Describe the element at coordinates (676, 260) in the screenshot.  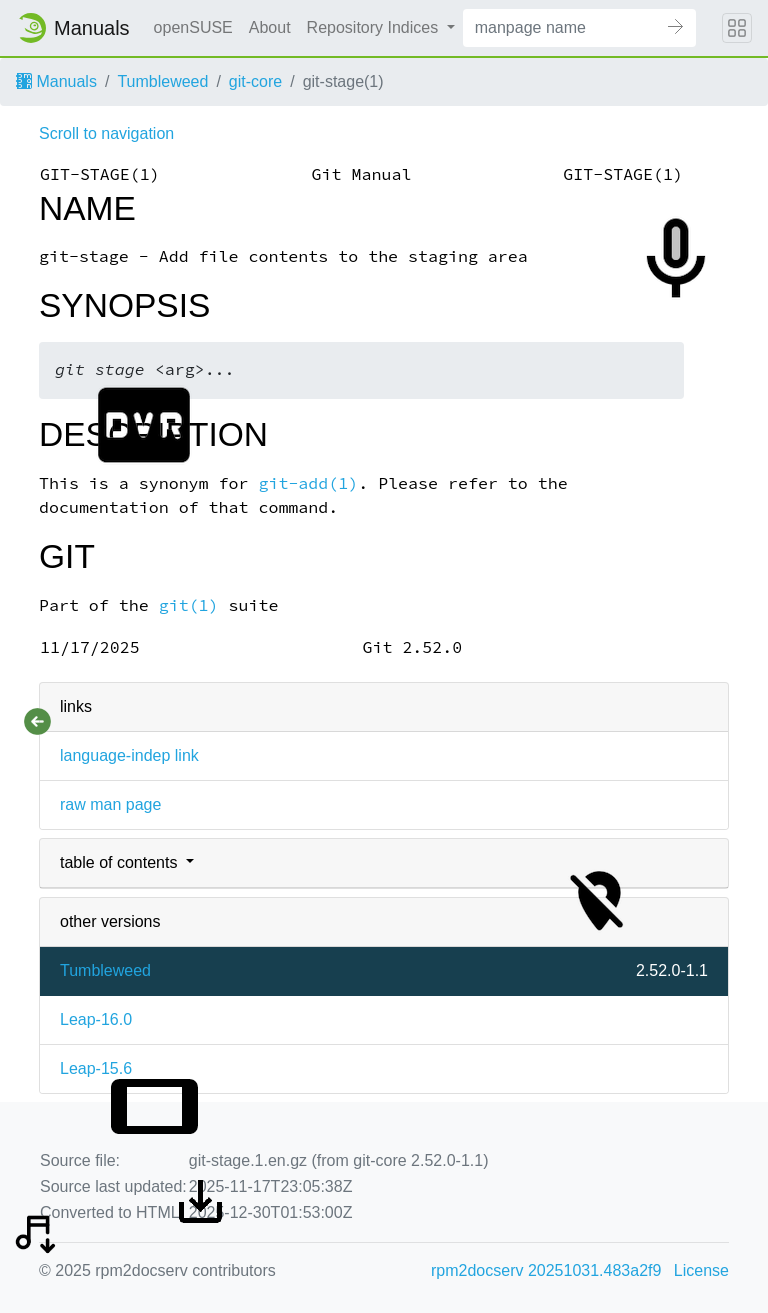
I see `tap to start voice input` at that location.